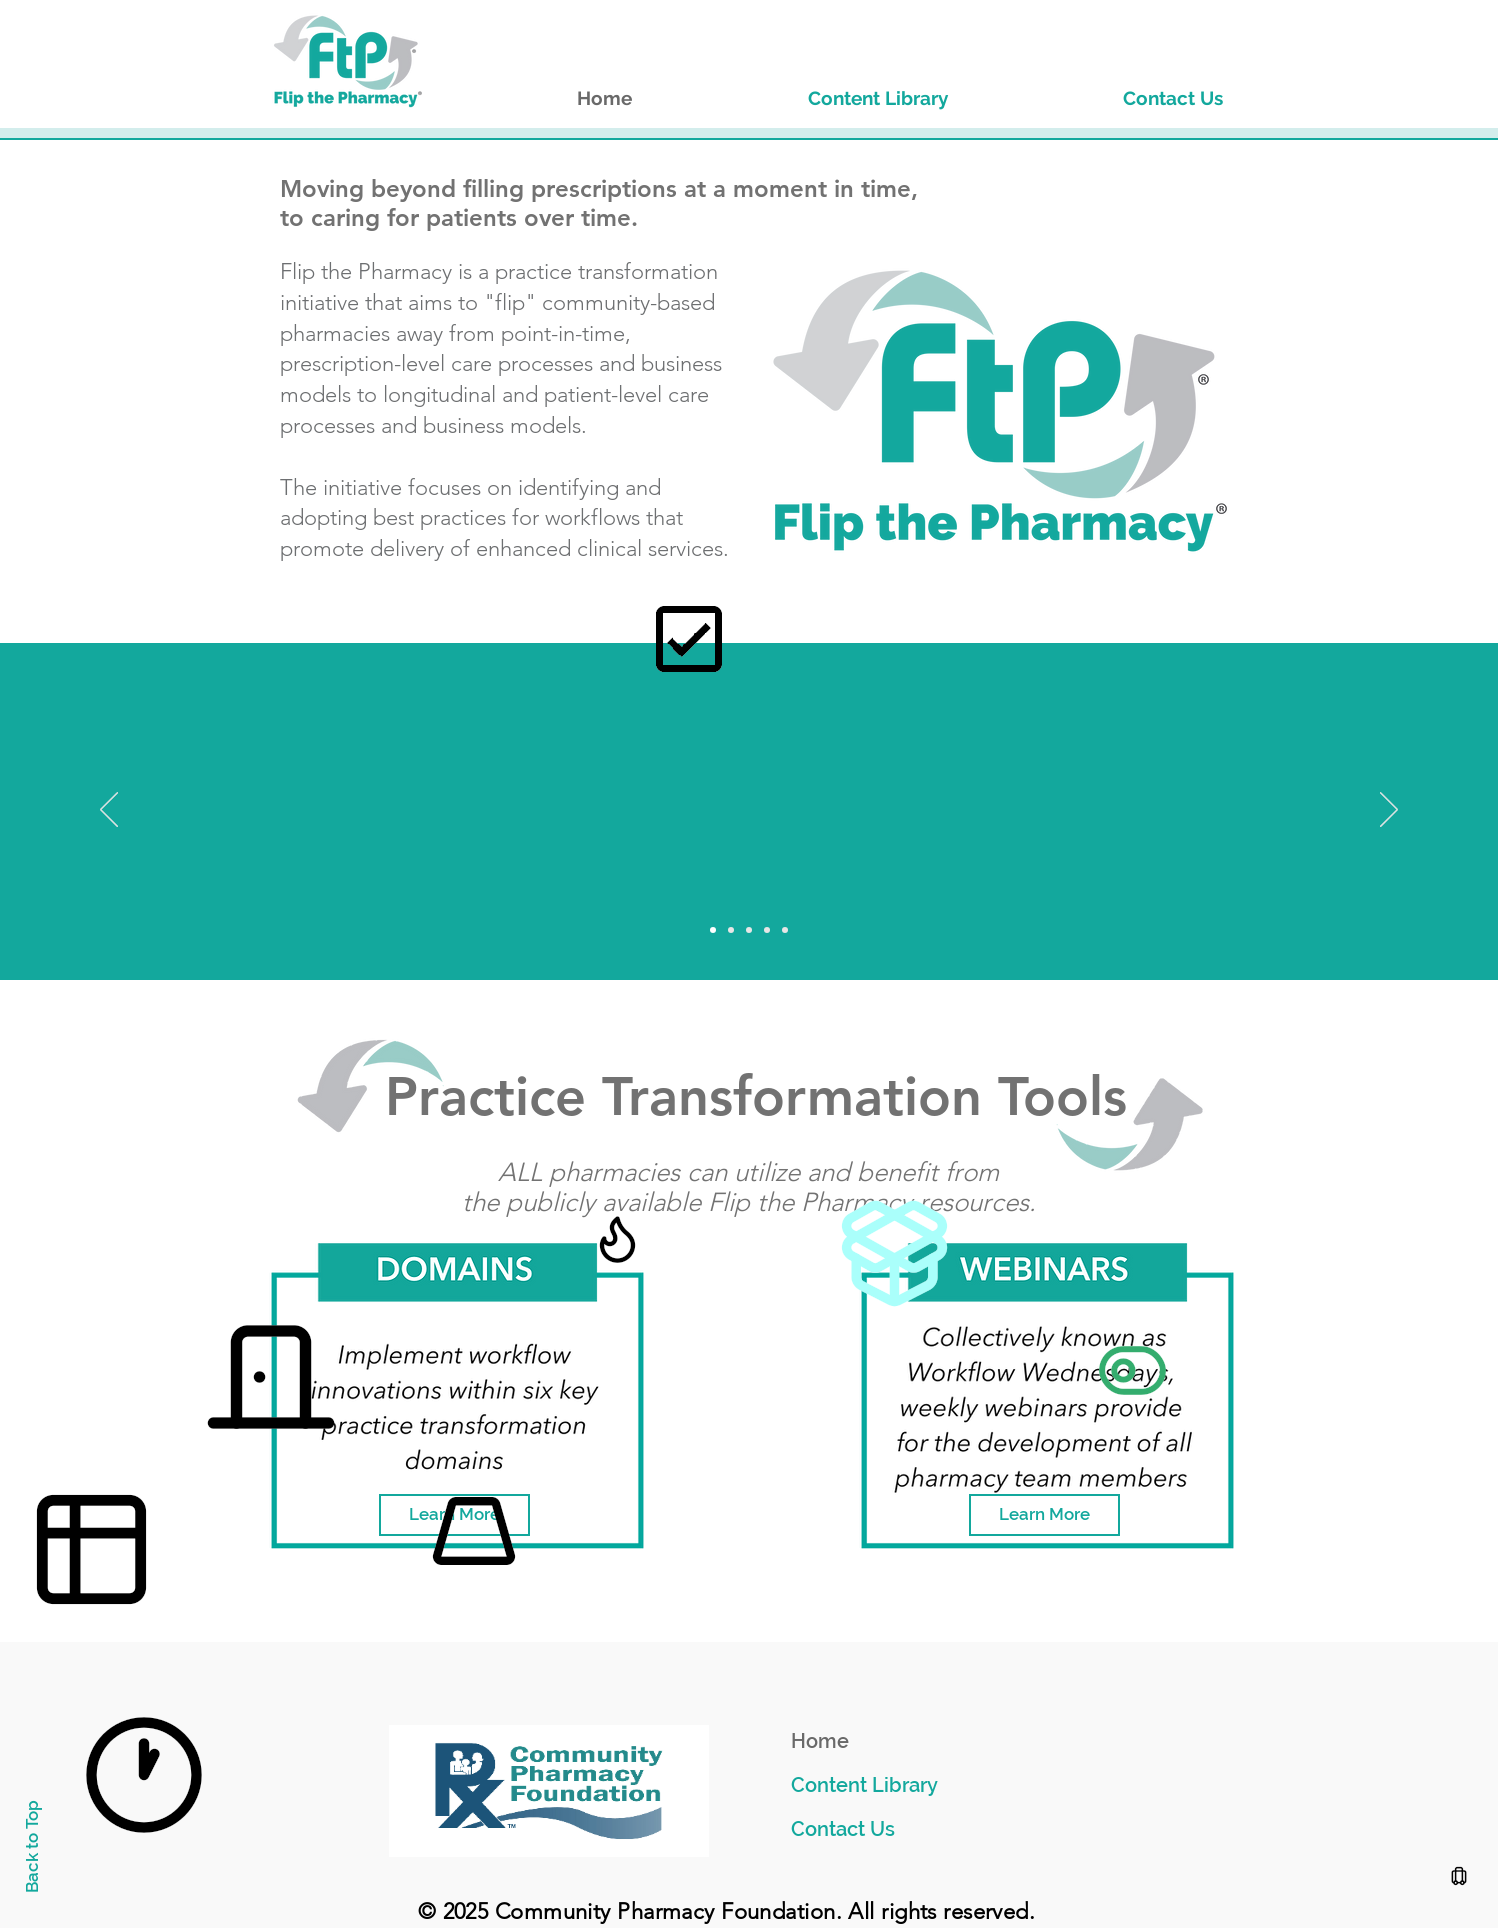  Describe the element at coordinates (617, 1238) in the screenshot. I see `indicates trending or hot content` at that location.